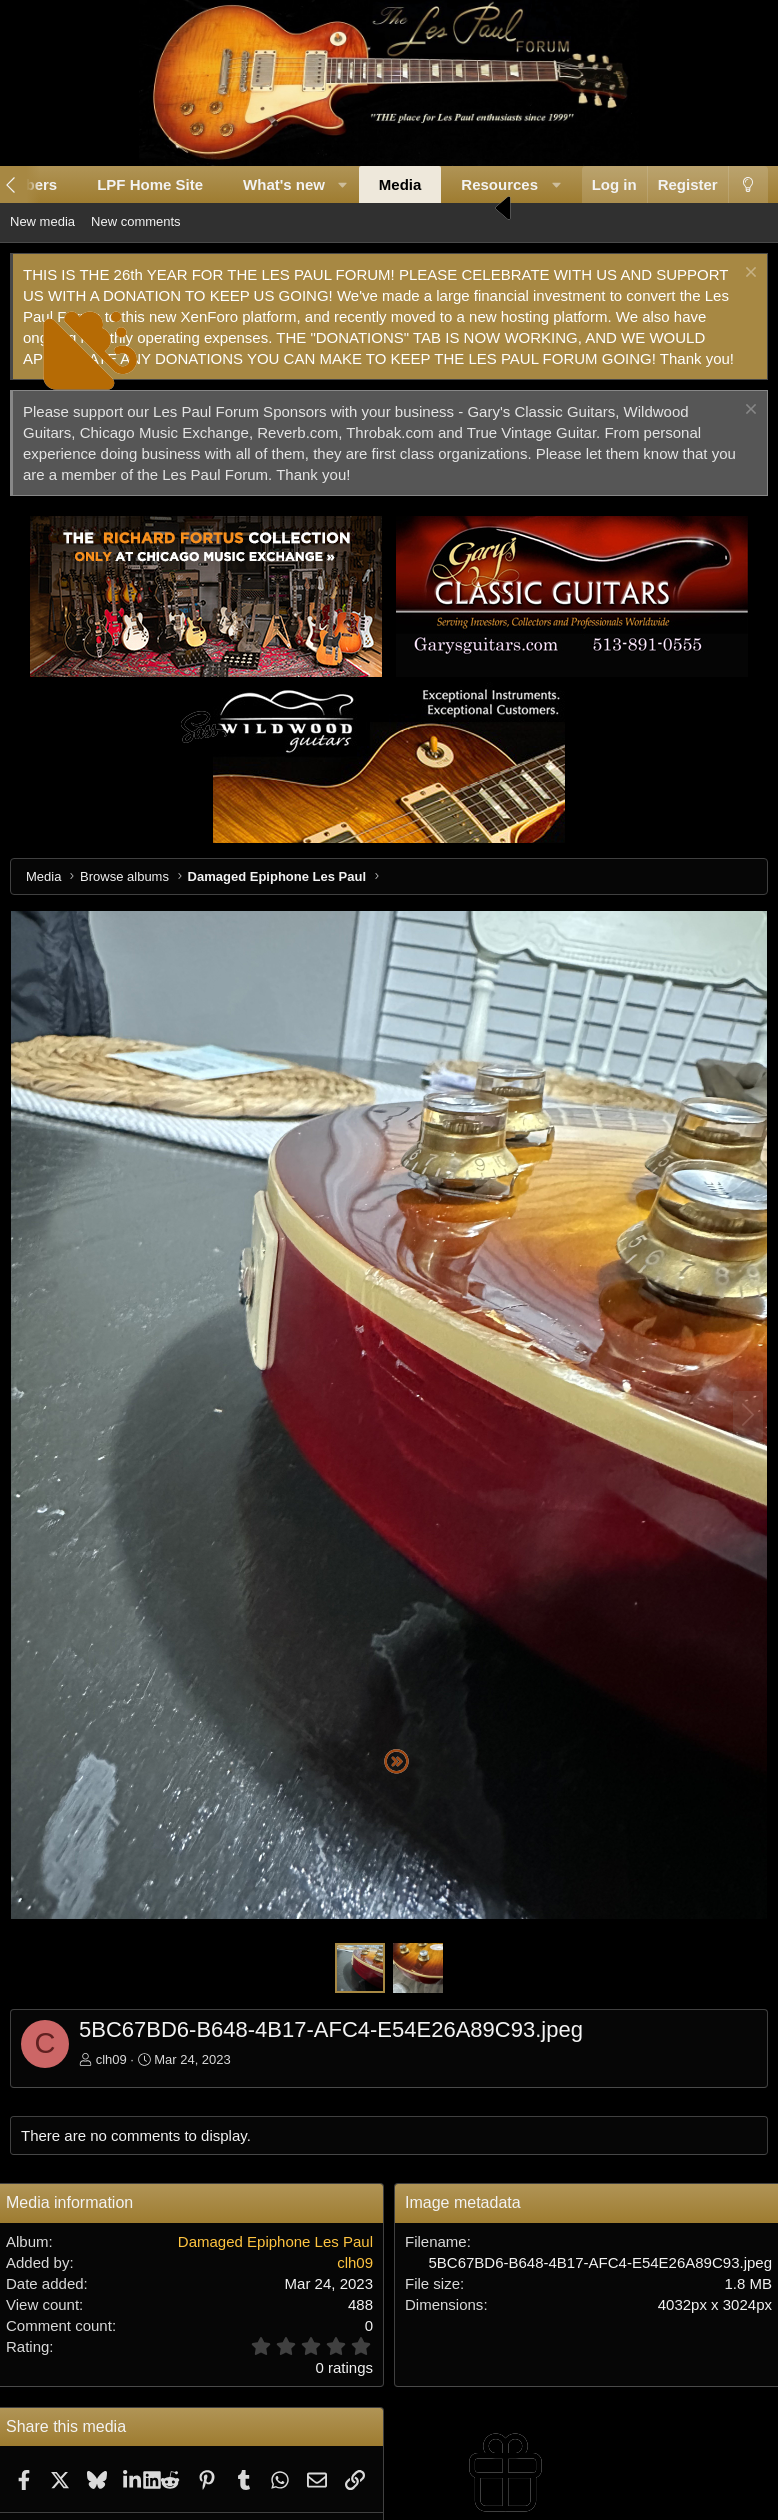 Image resolution: width=778 pixels, height=2520 pixels. I want to click on view or redeem a gift, so click(505, 2472).